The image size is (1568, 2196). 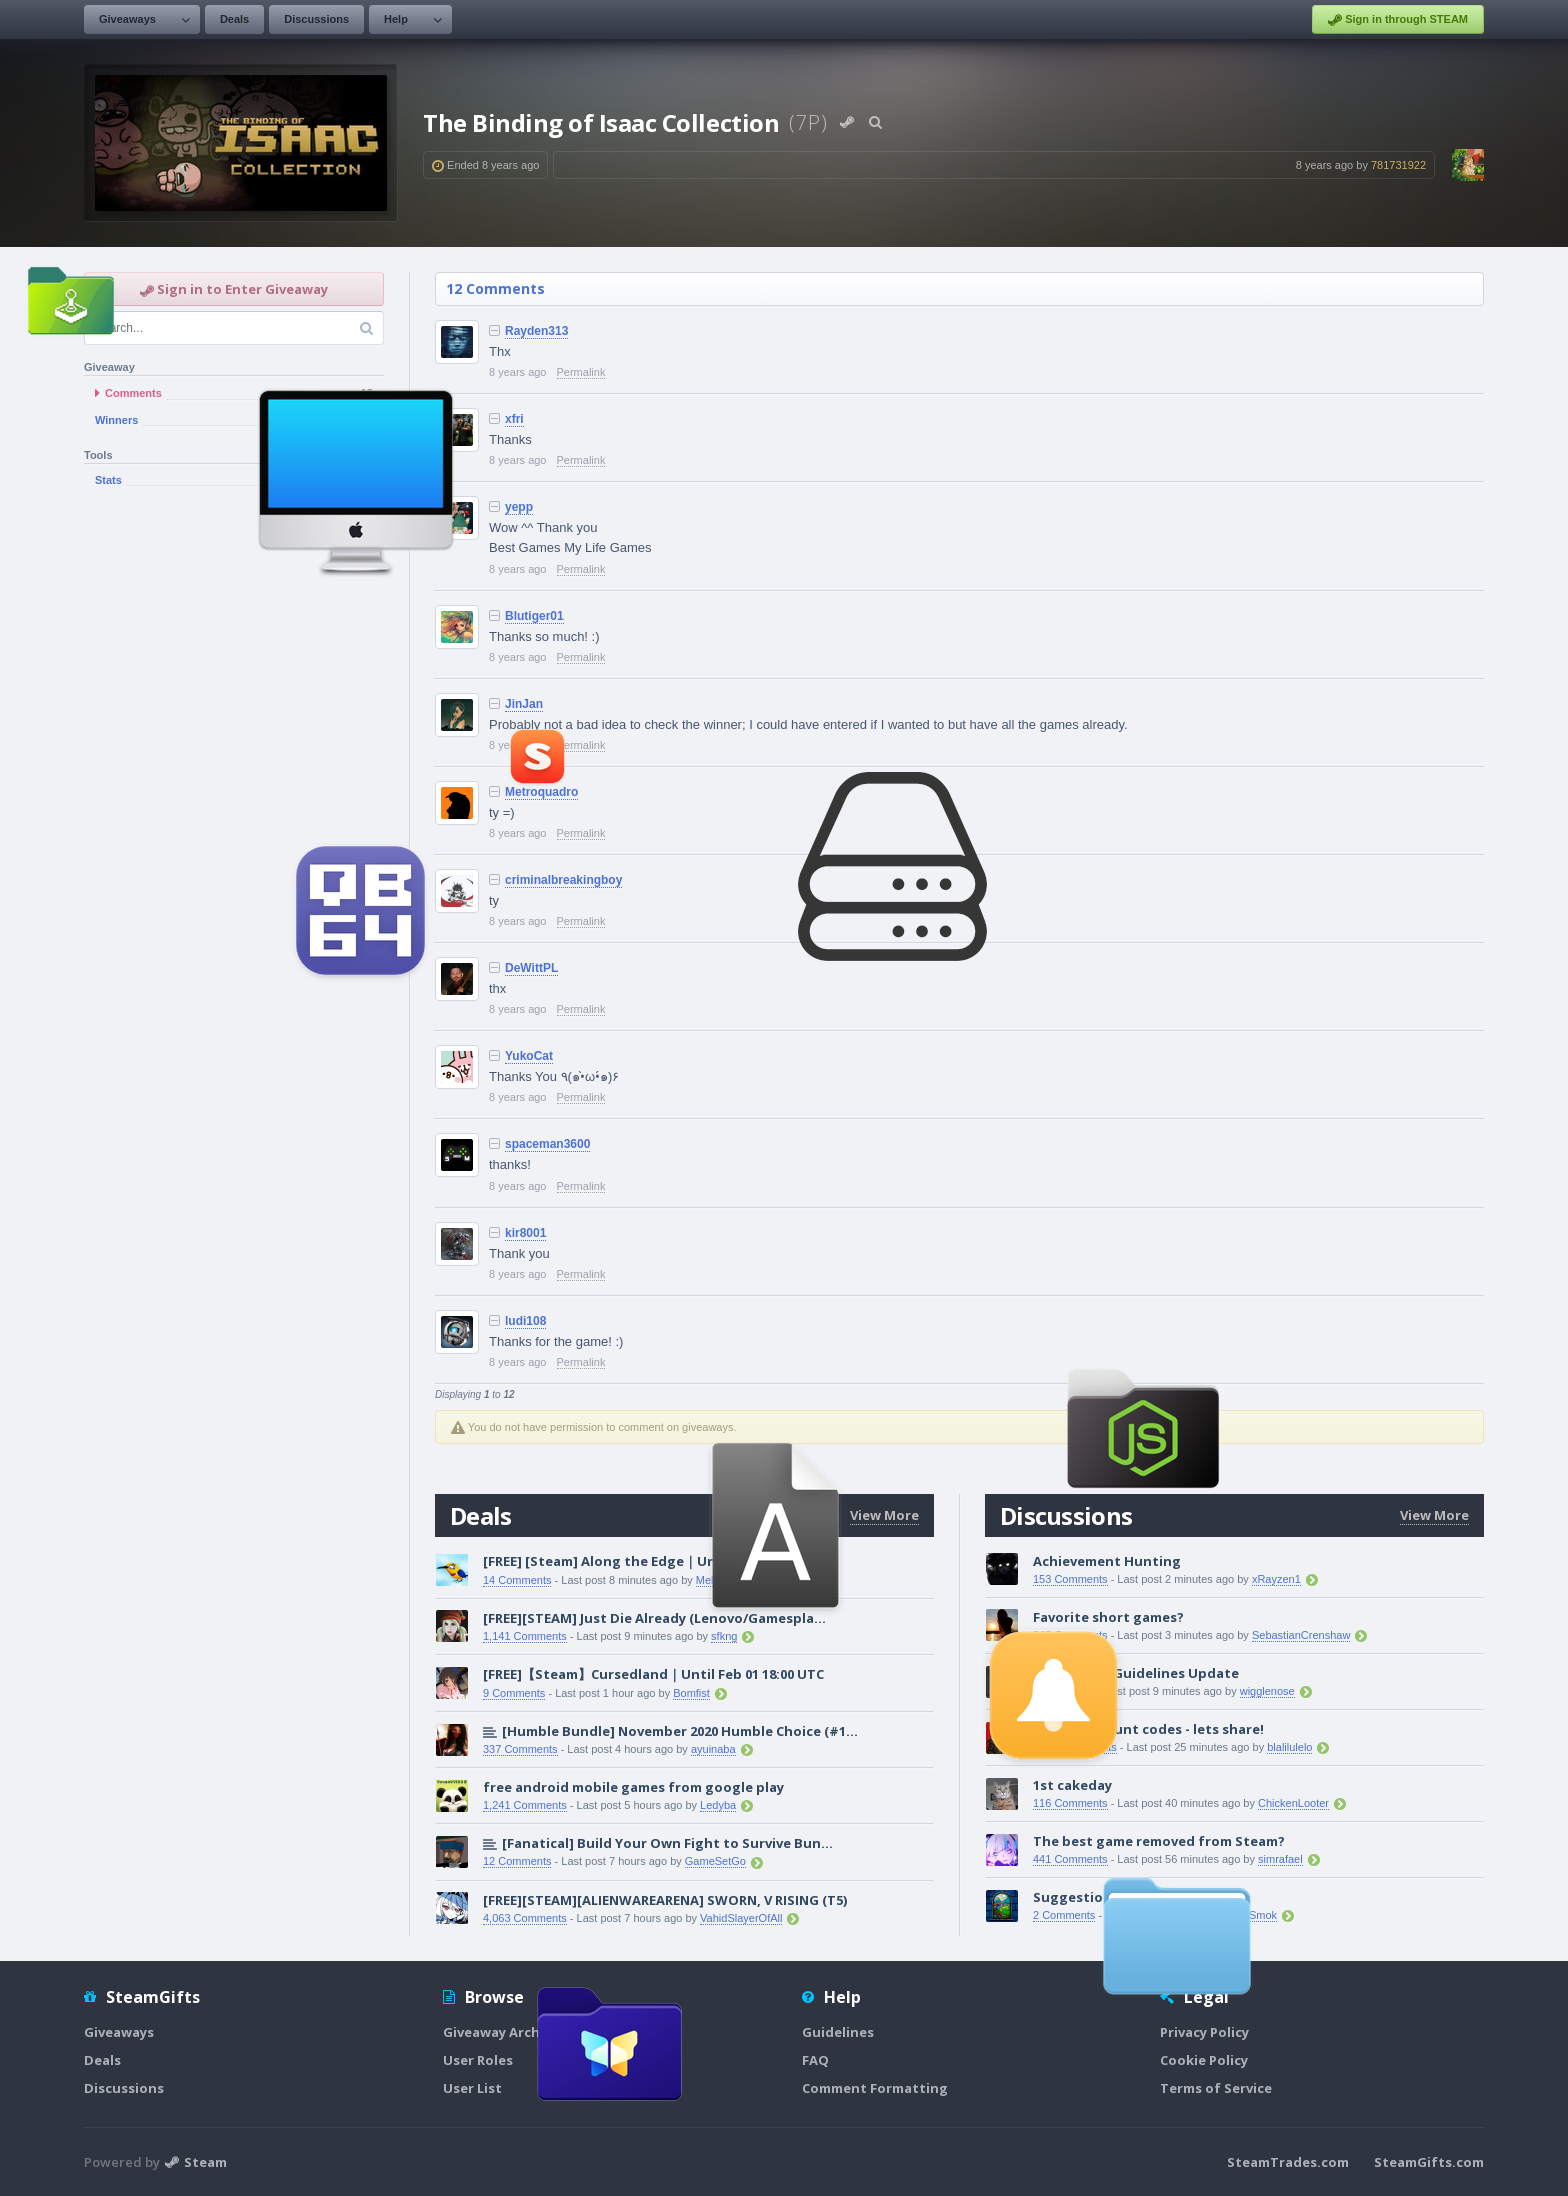 I want to click on open wondershare ubackit backup folder, so click(x=609, y=2048).